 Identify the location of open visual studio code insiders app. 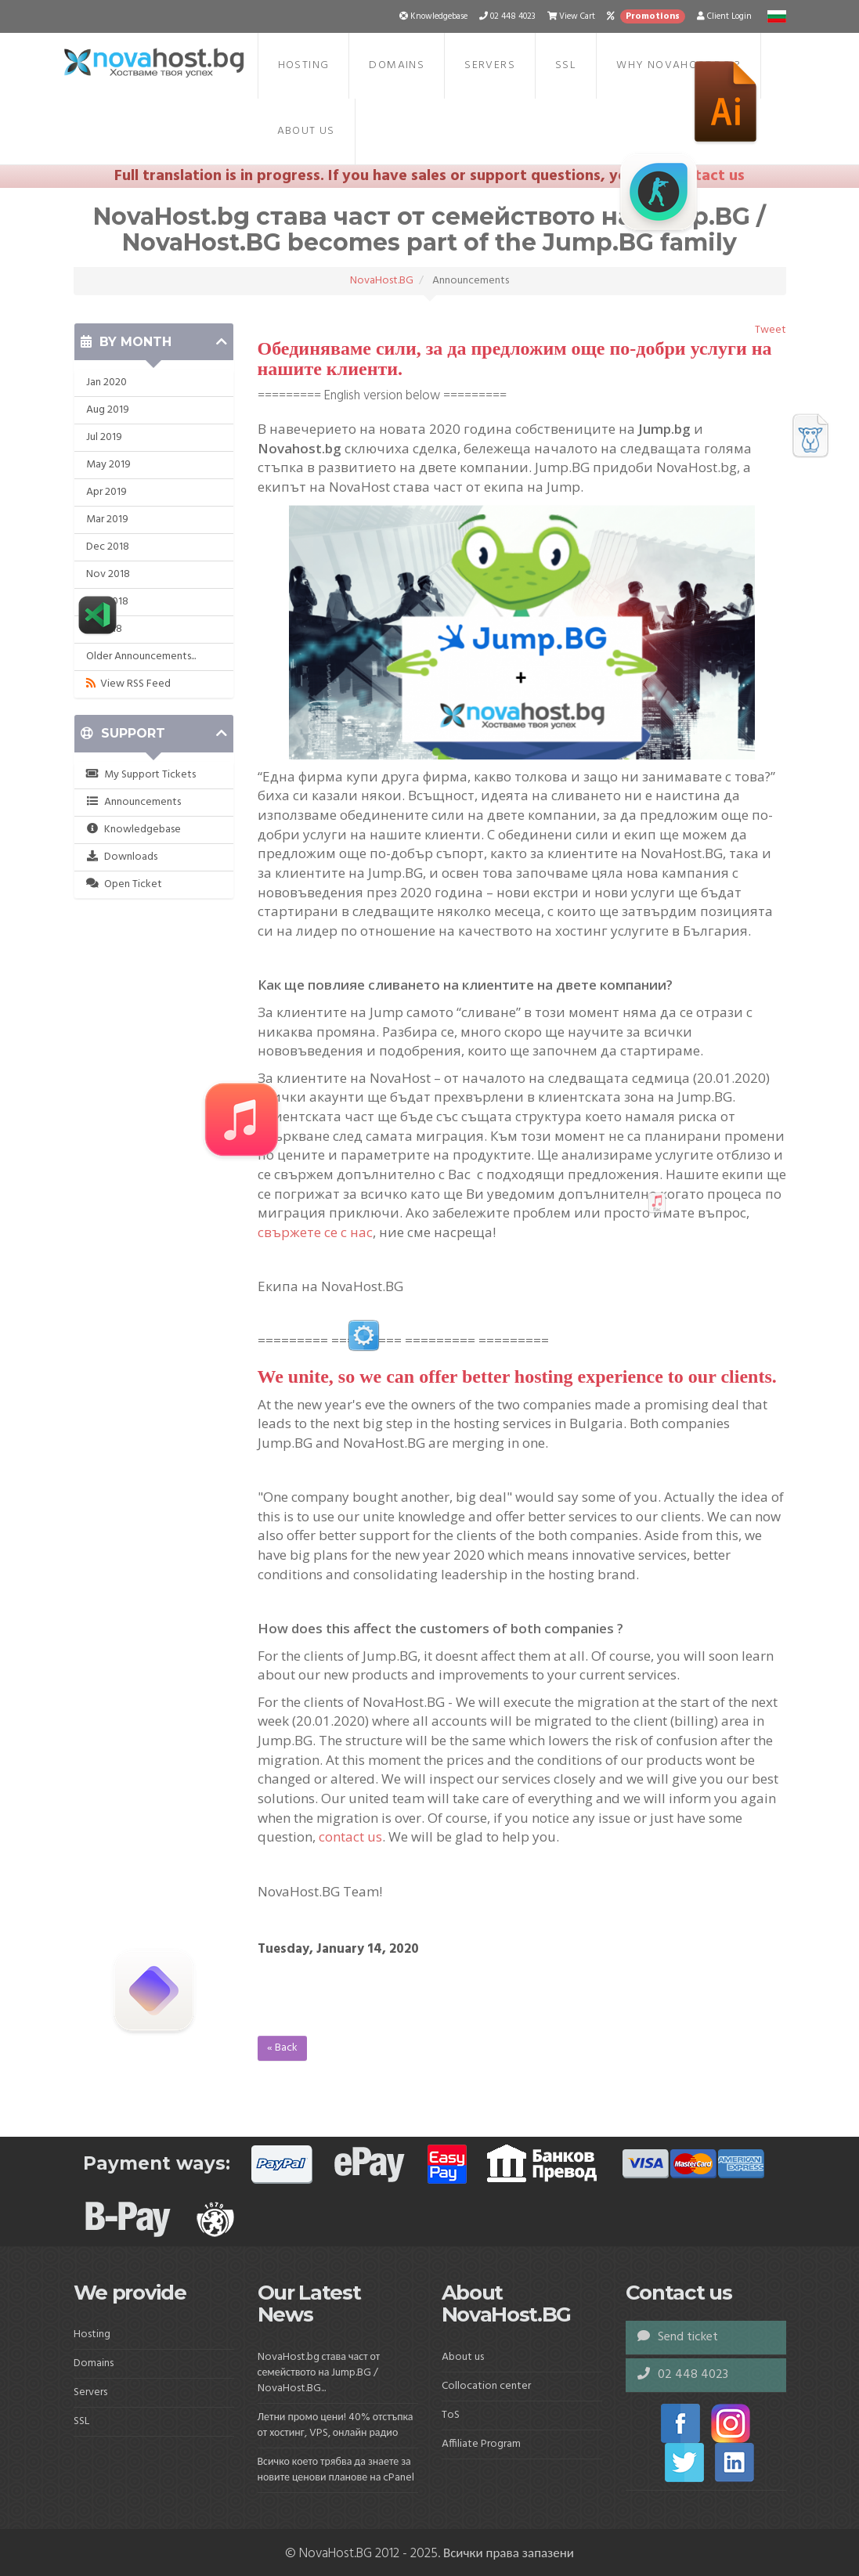
(97, 615).